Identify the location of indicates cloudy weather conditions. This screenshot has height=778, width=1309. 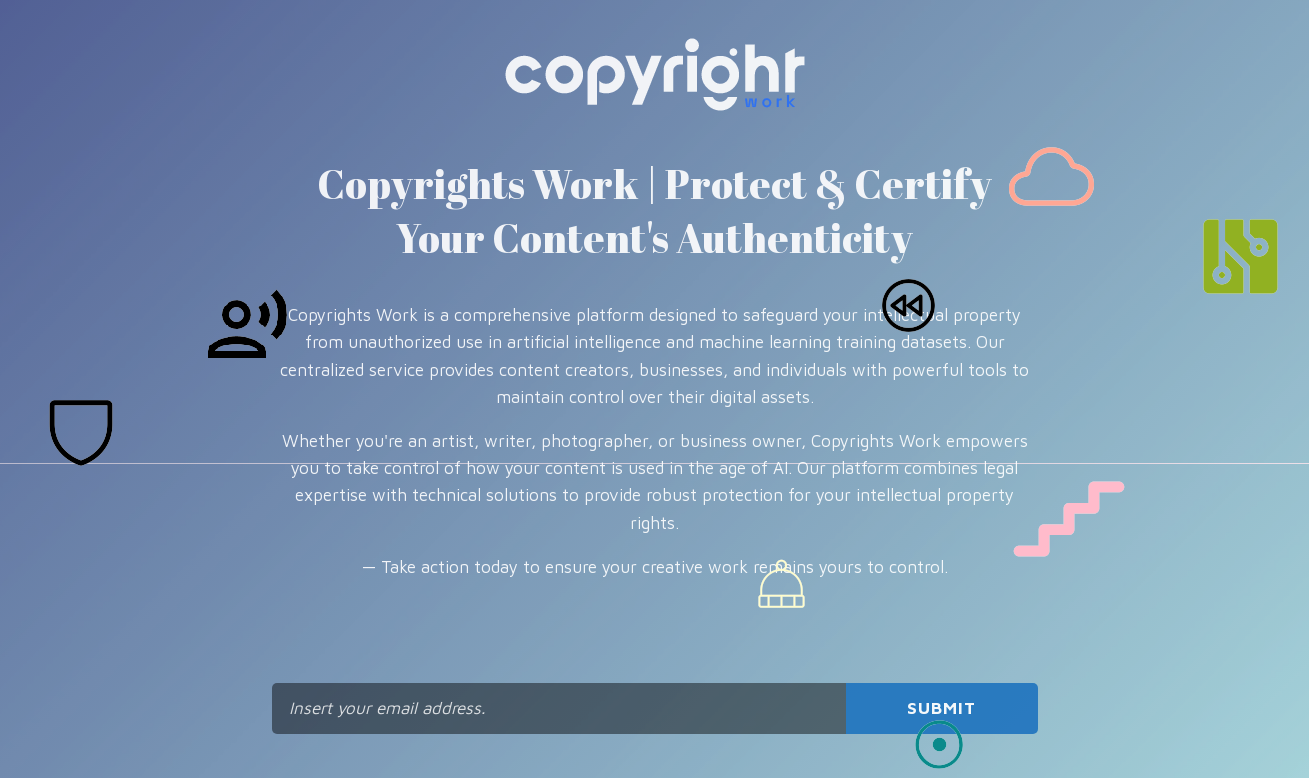
(1051, 176).